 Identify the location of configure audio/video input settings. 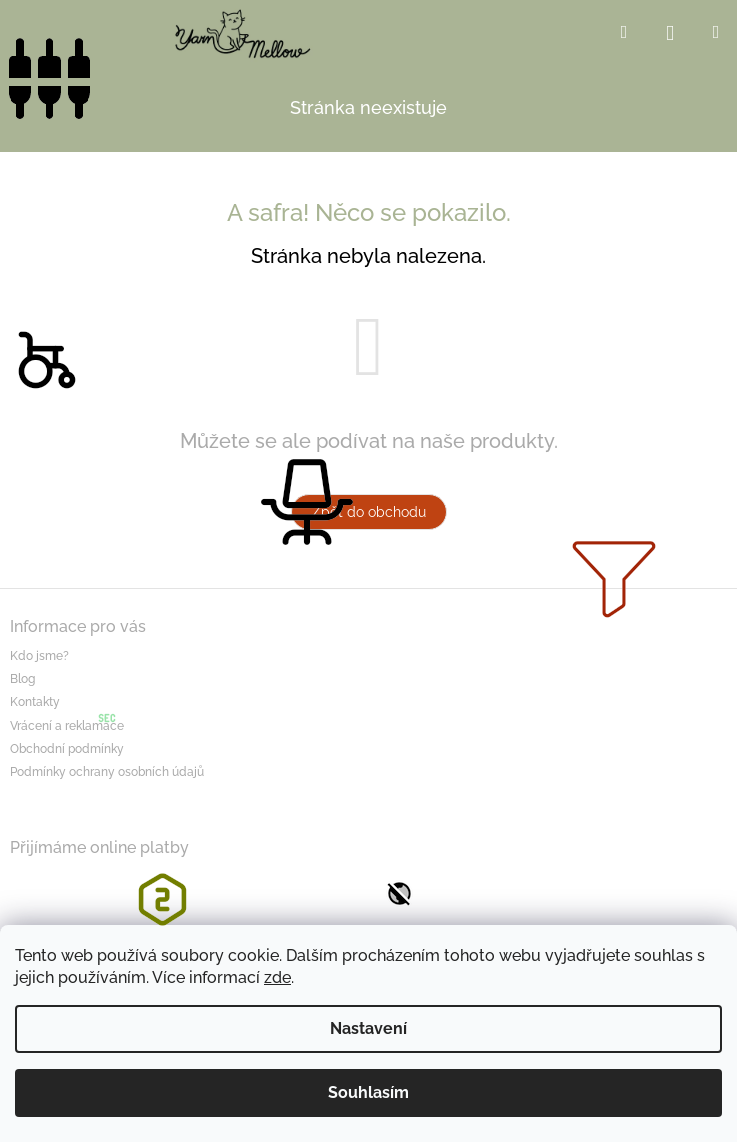
(49, 78).